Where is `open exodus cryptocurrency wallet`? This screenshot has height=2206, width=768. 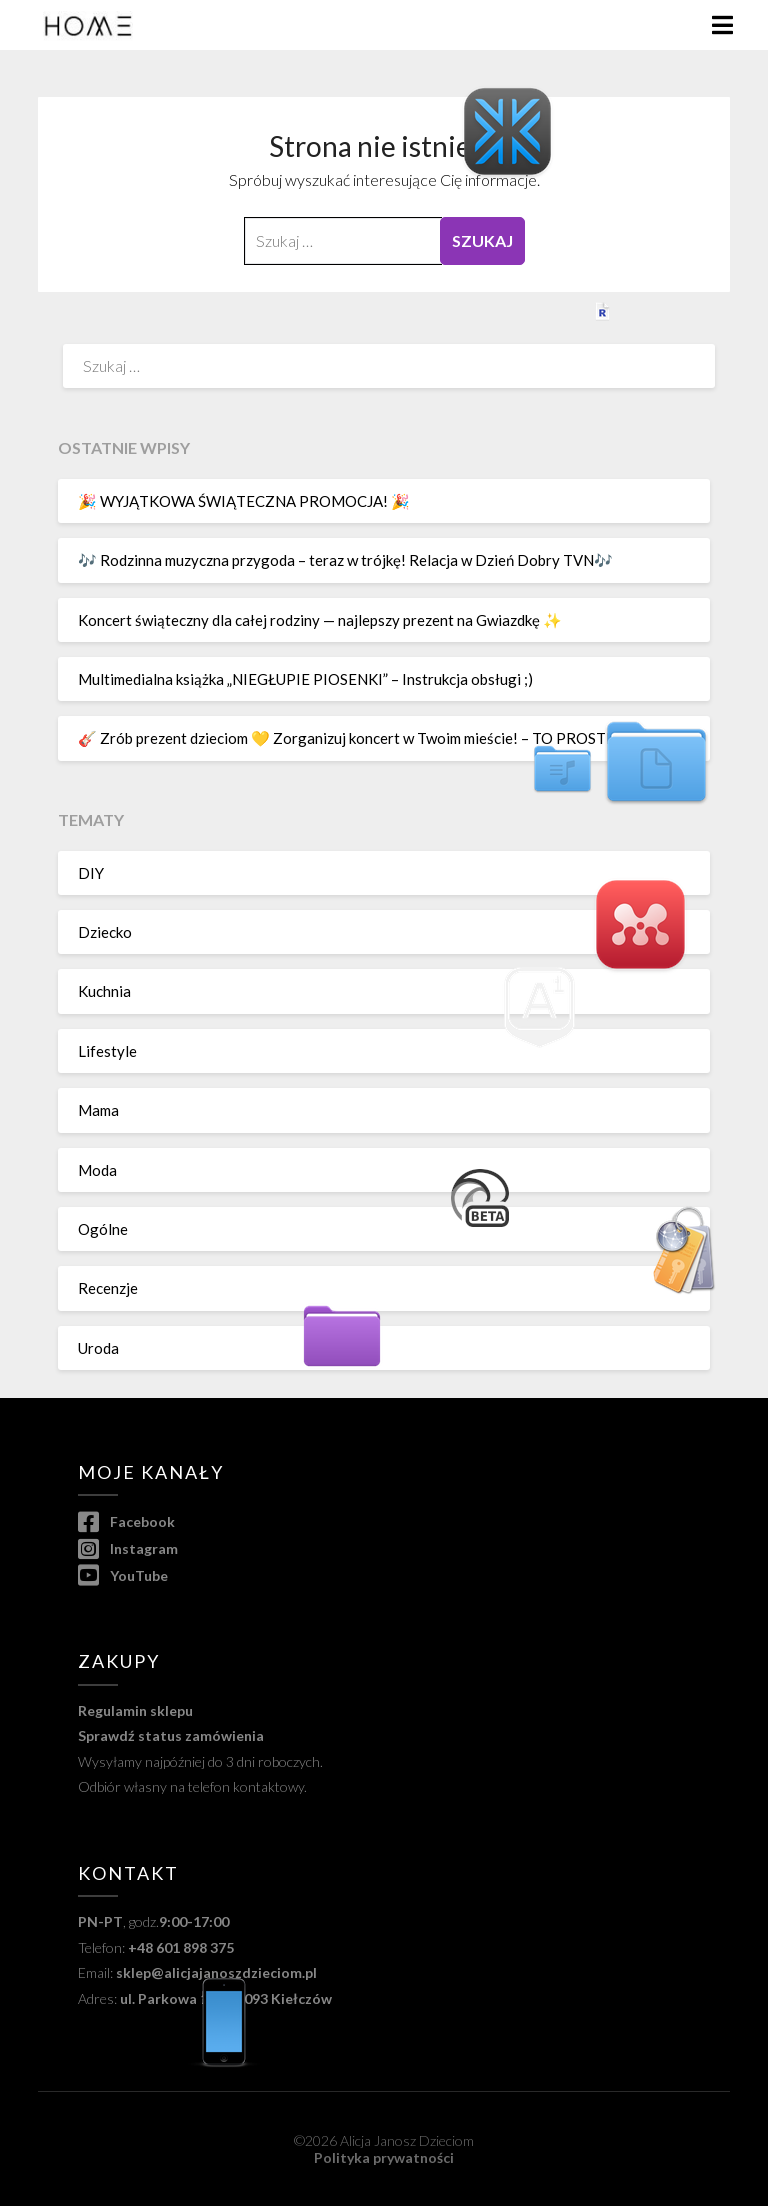
open exodus cryptocurrency wallet is located at coordinates (507, 131).